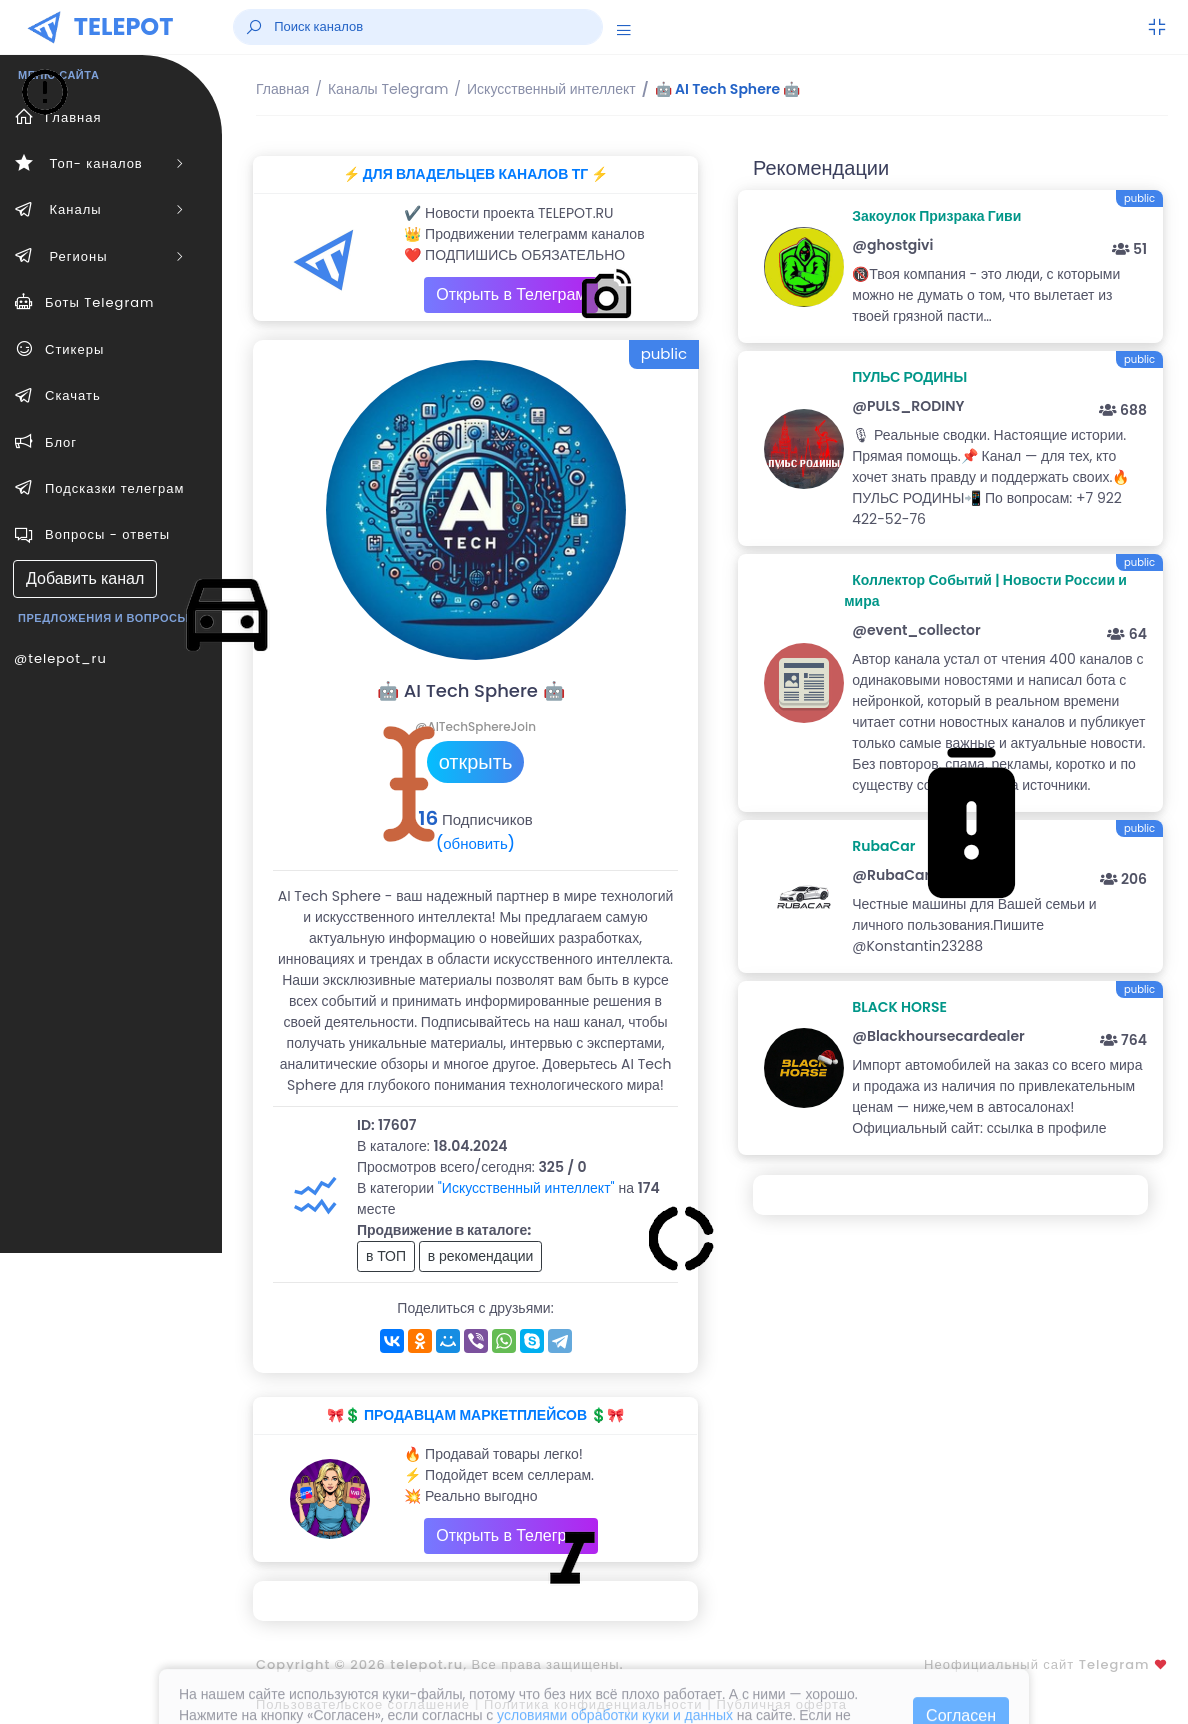 This screenshot has width=1188, height=1724. I want to click on indicates it's time to leave for your destination, so click(227, 615).